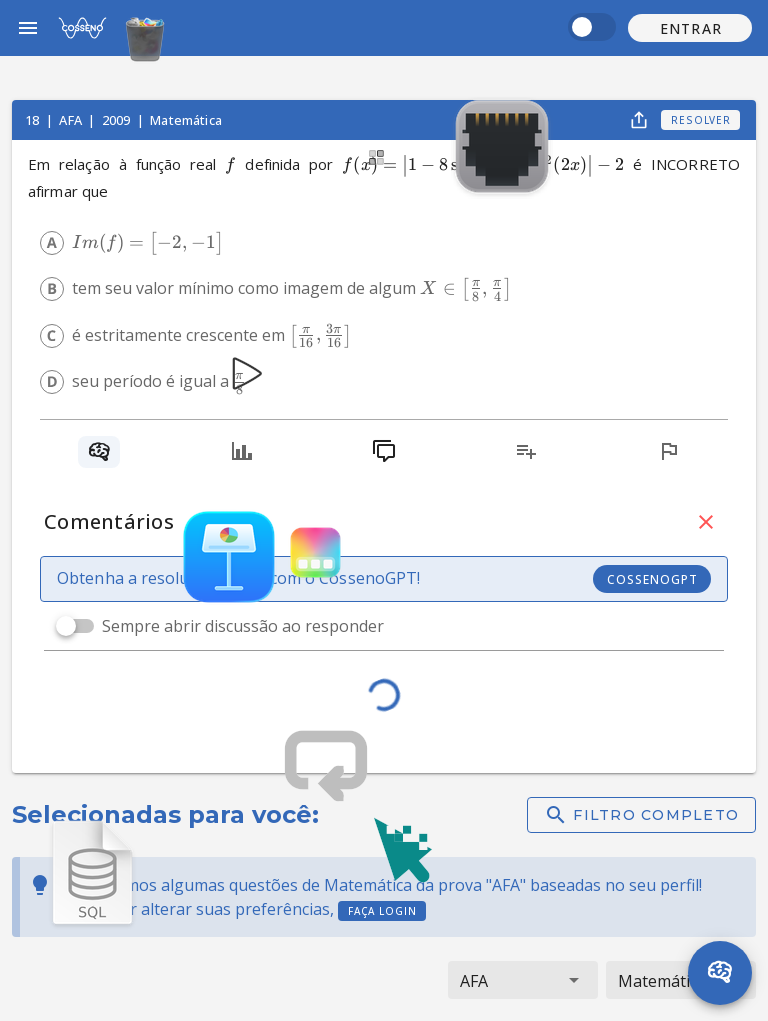 Image resolution: width=768 pixels, height=1021 pixels. Describe the element at coordinates (502, 148) in the screenshot. I see `open ethernet network preferences` at that location.